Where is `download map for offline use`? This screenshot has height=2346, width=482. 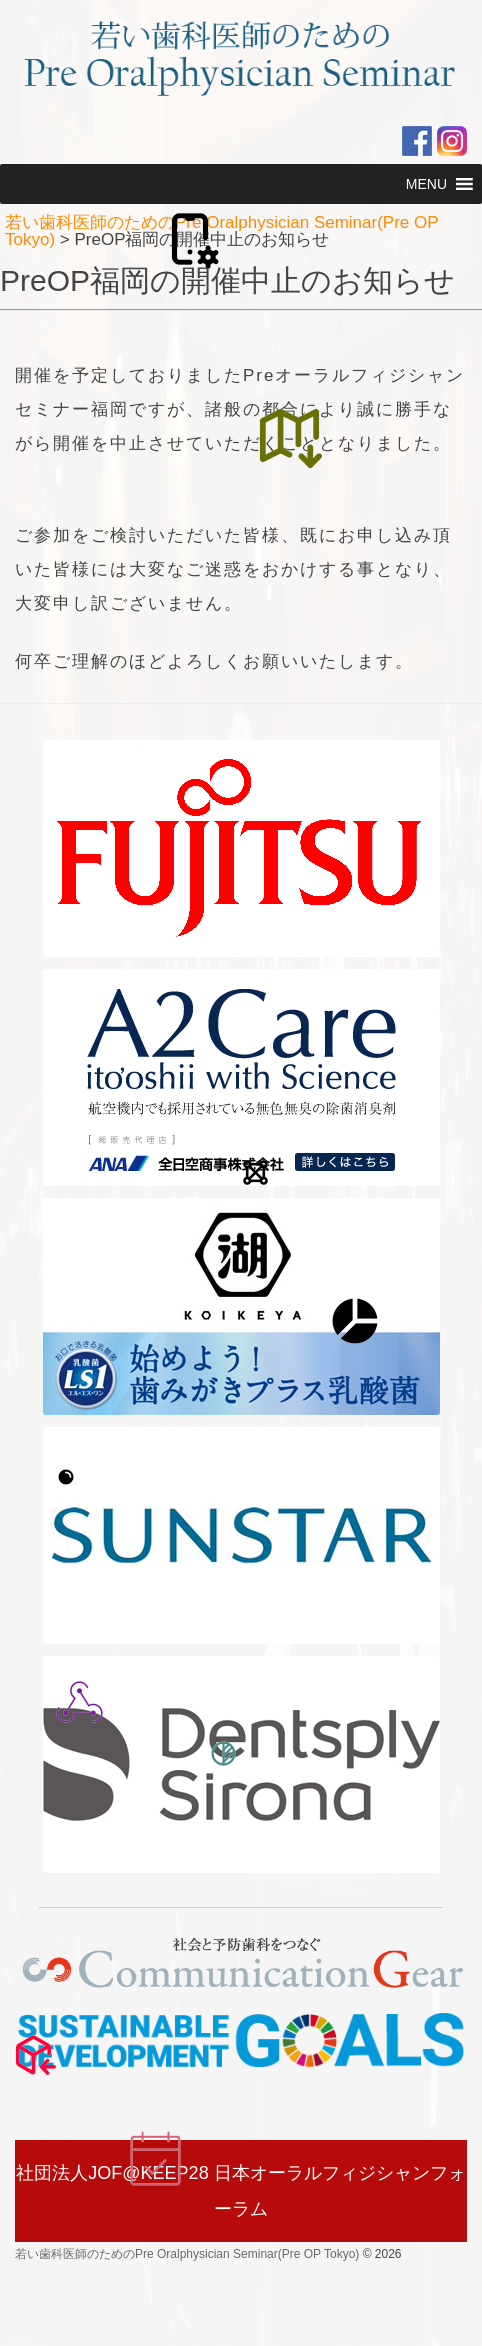 download map for offline use is located at coordinates (289, 435).